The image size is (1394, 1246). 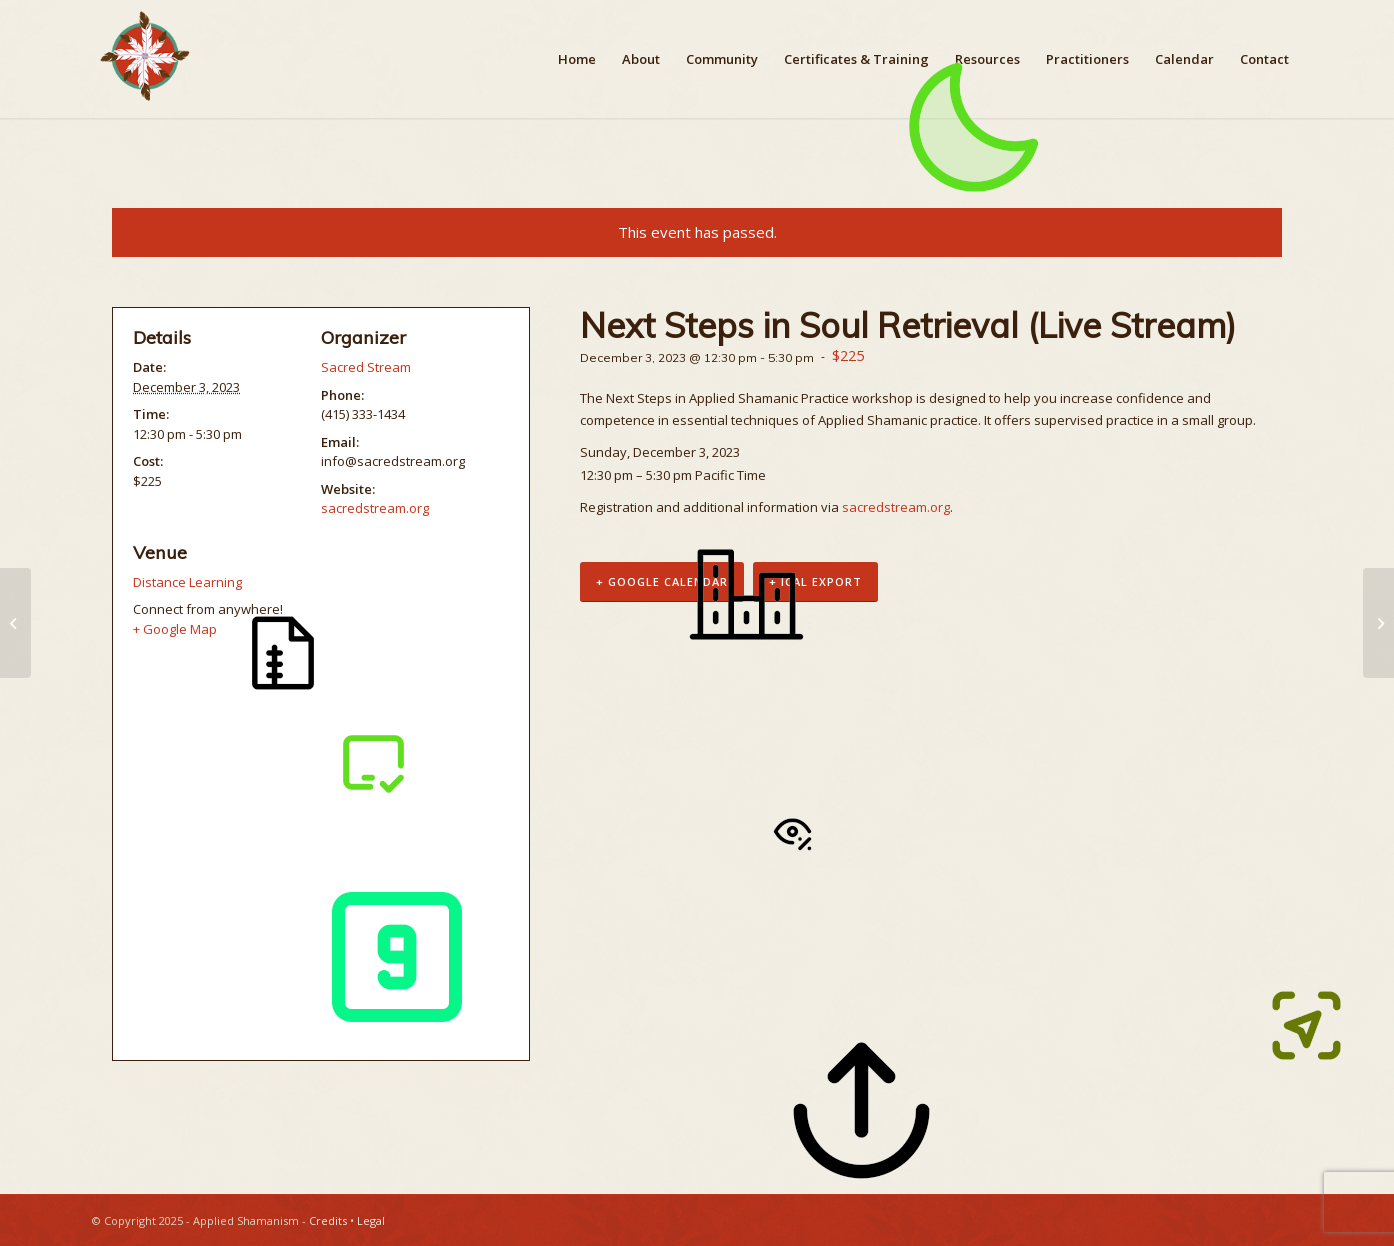 I want to click on view available discounts or promotions, so click(x=792, y=831).